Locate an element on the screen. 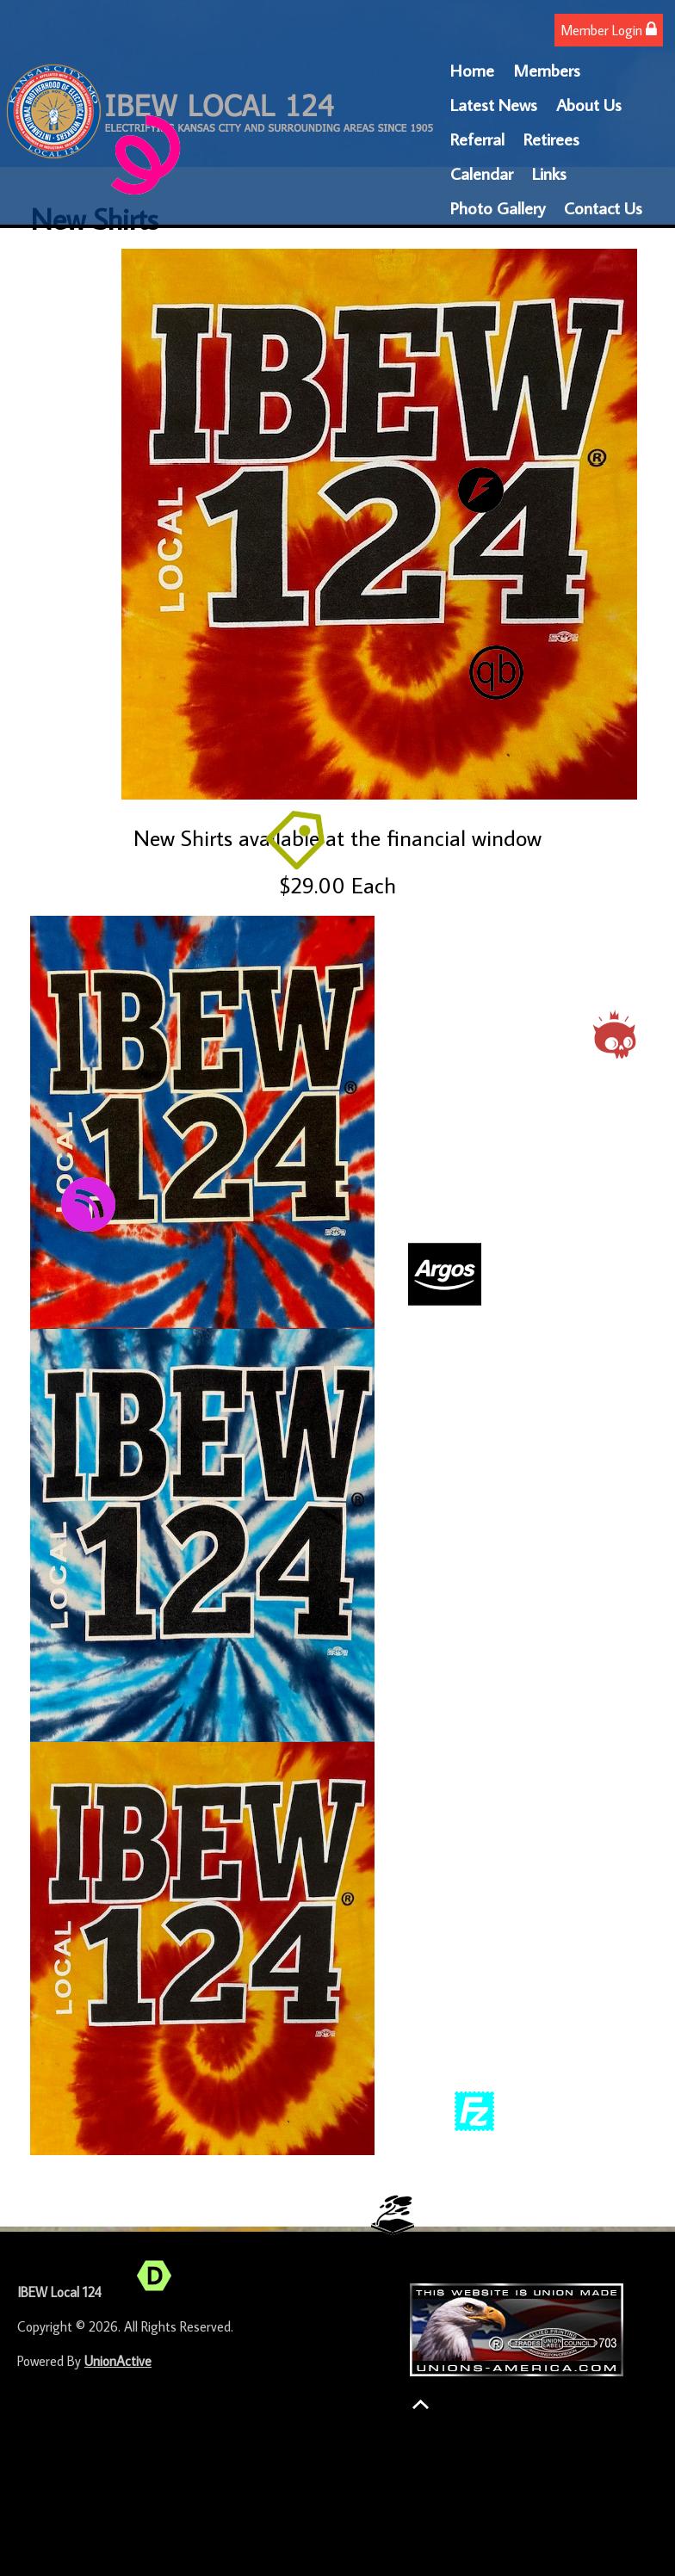 This screenshot has width=675, height=2576. open Microsoft Sway application is located at coordinates (393, 2215).